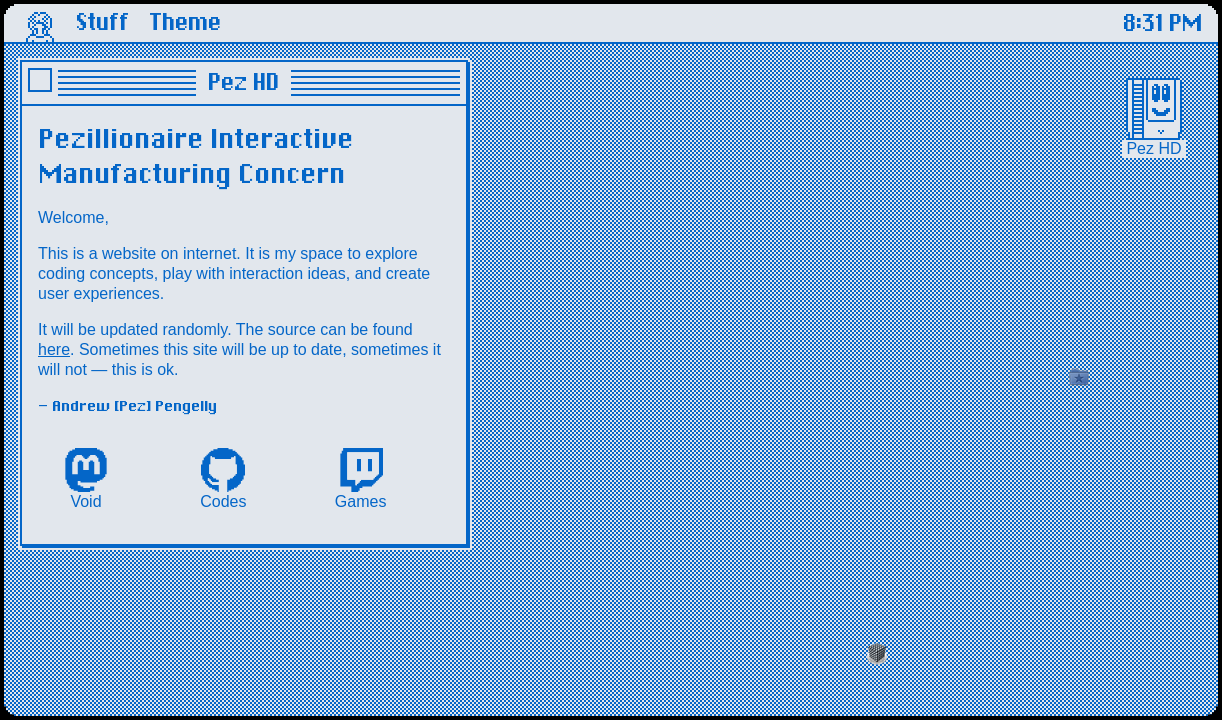 This screenshot has width=1222, height=720. What do you see at coordinates (1079, 377) in the screenshot?
I see `access your favorites folder in the media library` at bounding box center [1079, 377].